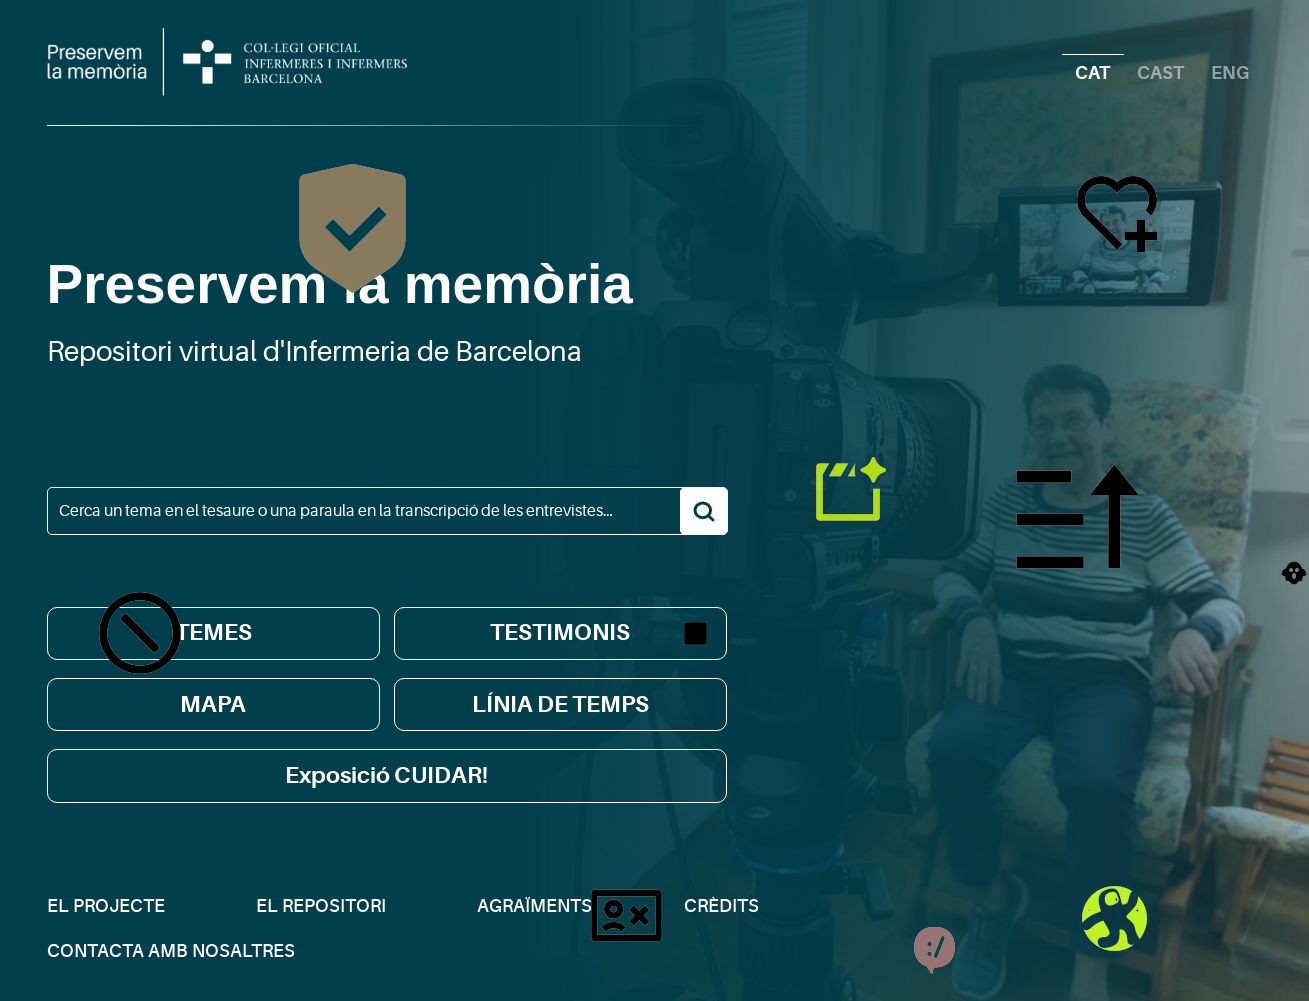  What do you see at coordinates (1071, 519) in the screenshot?
I see `sort items in ascending order` at bounding box center [1071, 519].